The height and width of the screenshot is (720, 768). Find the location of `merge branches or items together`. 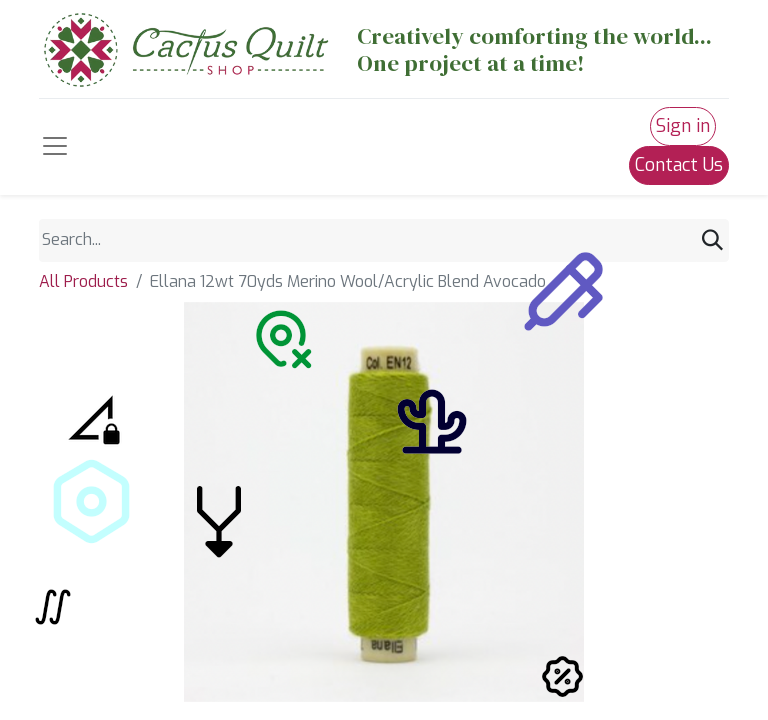

merge branches or items together is located at coordinates (219, 519).